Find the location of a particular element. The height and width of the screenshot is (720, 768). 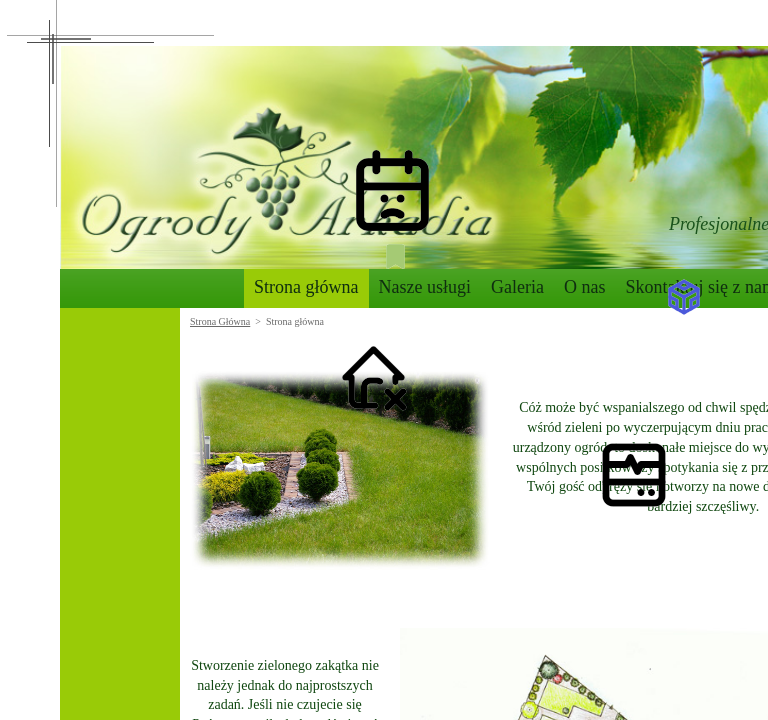

no events scheduled for this date is located at coordinates (392, 190).